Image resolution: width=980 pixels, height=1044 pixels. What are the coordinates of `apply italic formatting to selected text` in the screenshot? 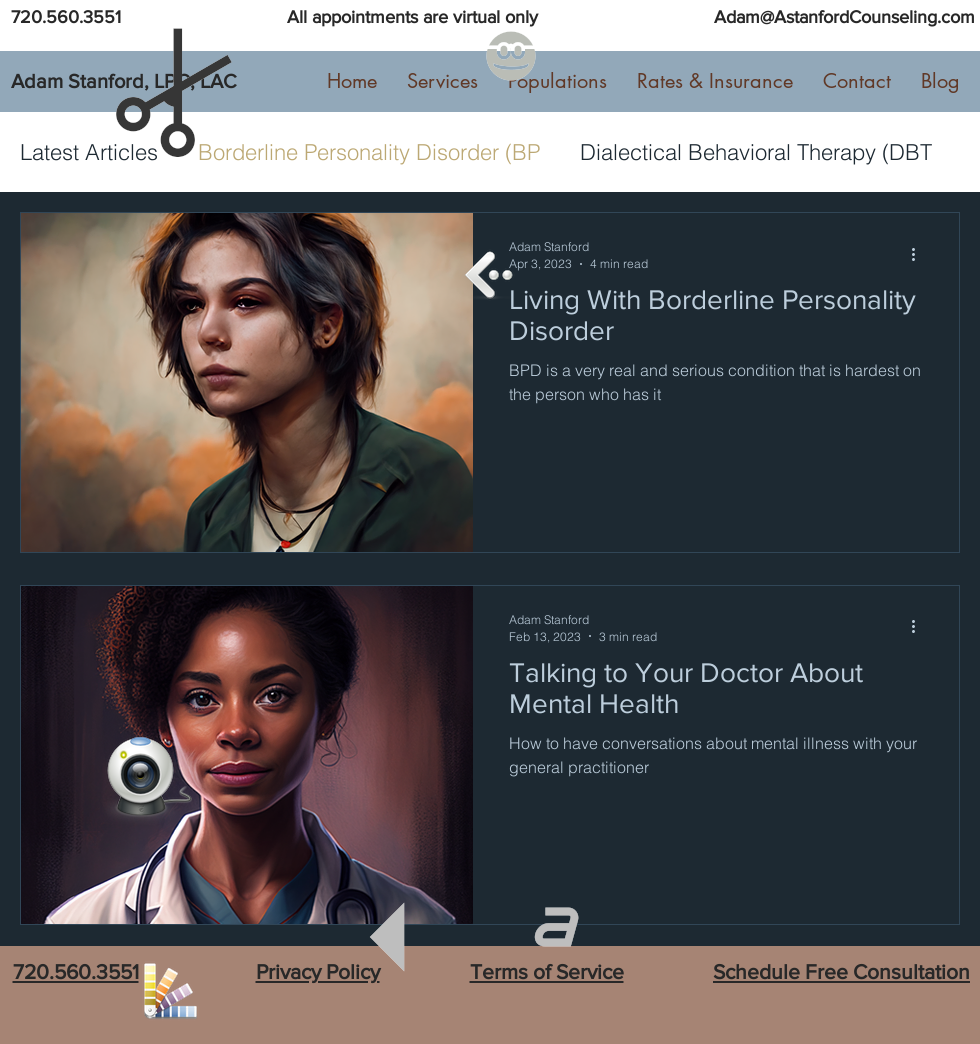 It's located at (559, 927).